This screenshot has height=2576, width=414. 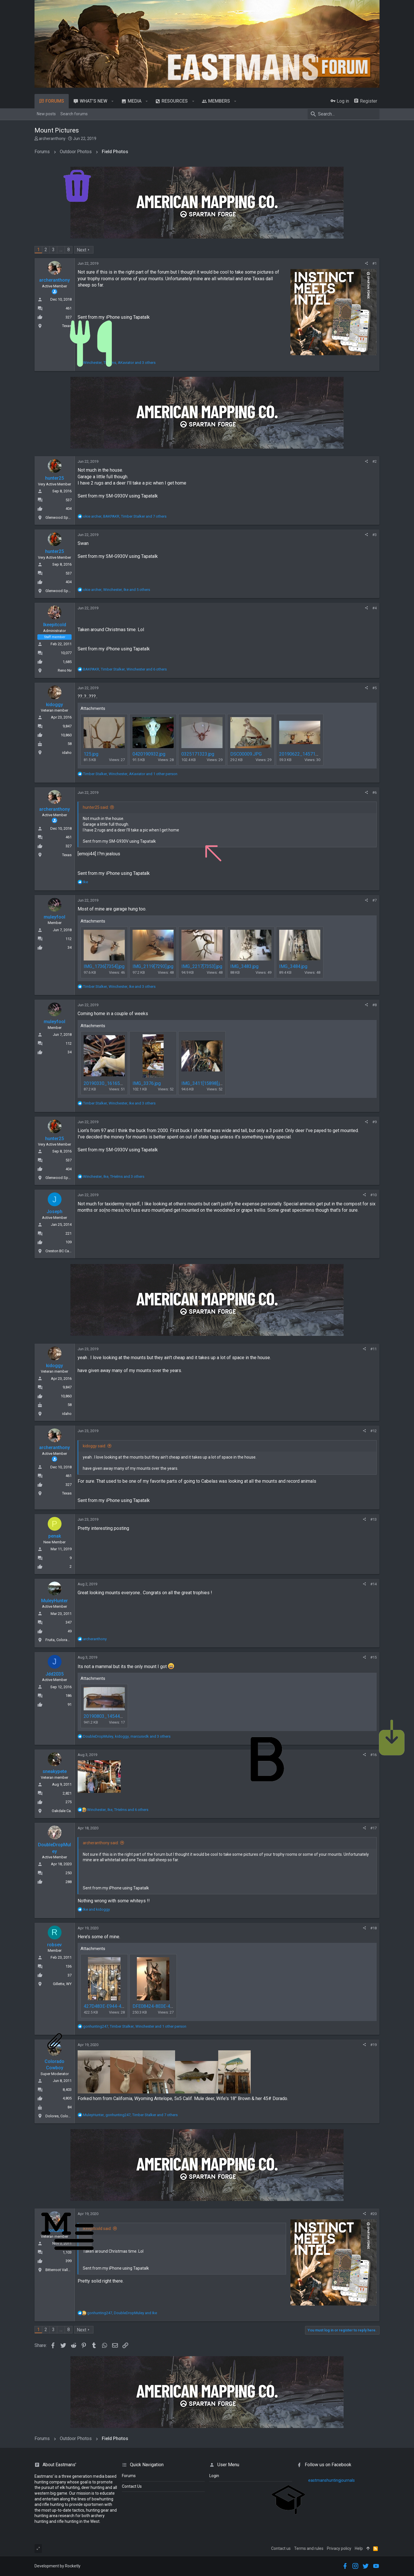 I want to click on delete selected item, so click(x=77, y=186).